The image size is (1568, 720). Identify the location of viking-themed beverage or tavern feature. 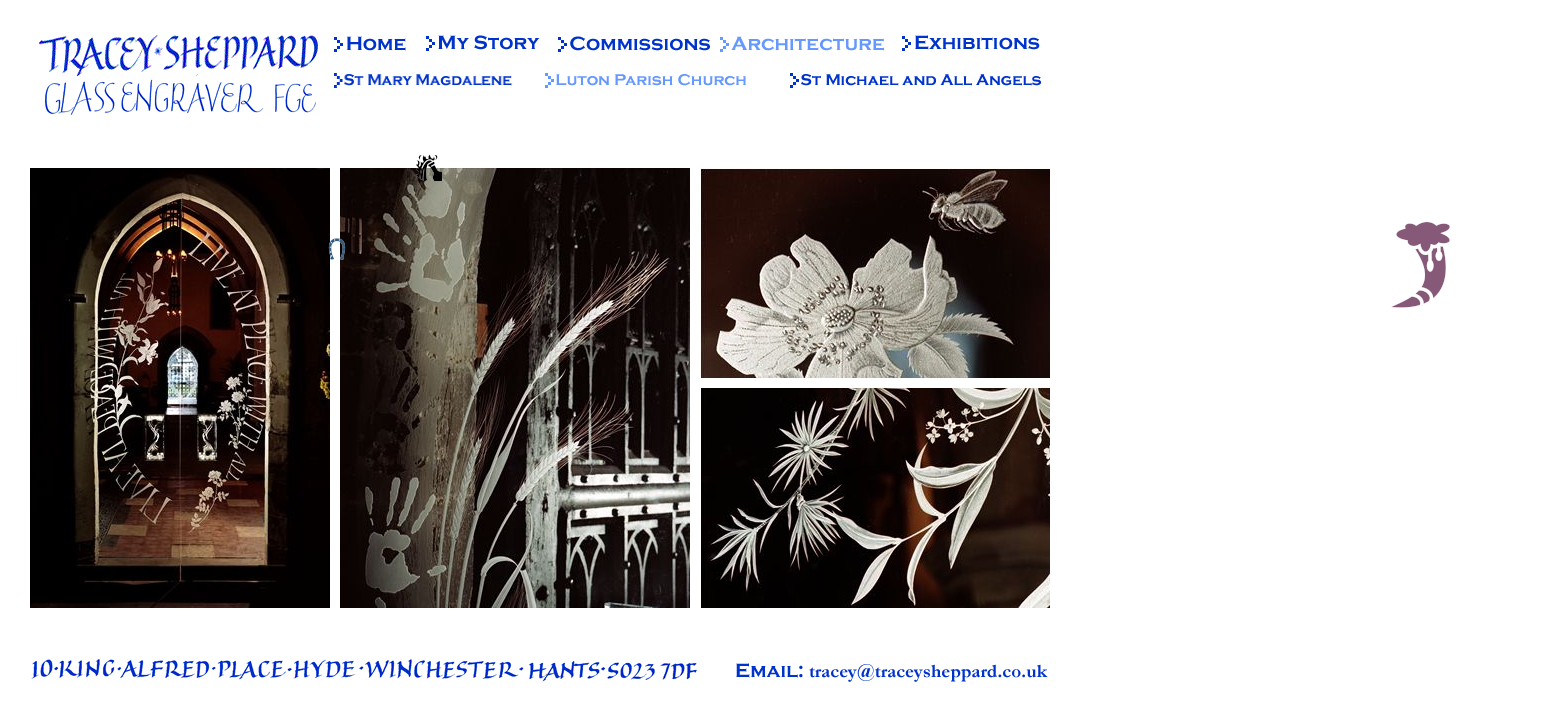
(1421, 263).